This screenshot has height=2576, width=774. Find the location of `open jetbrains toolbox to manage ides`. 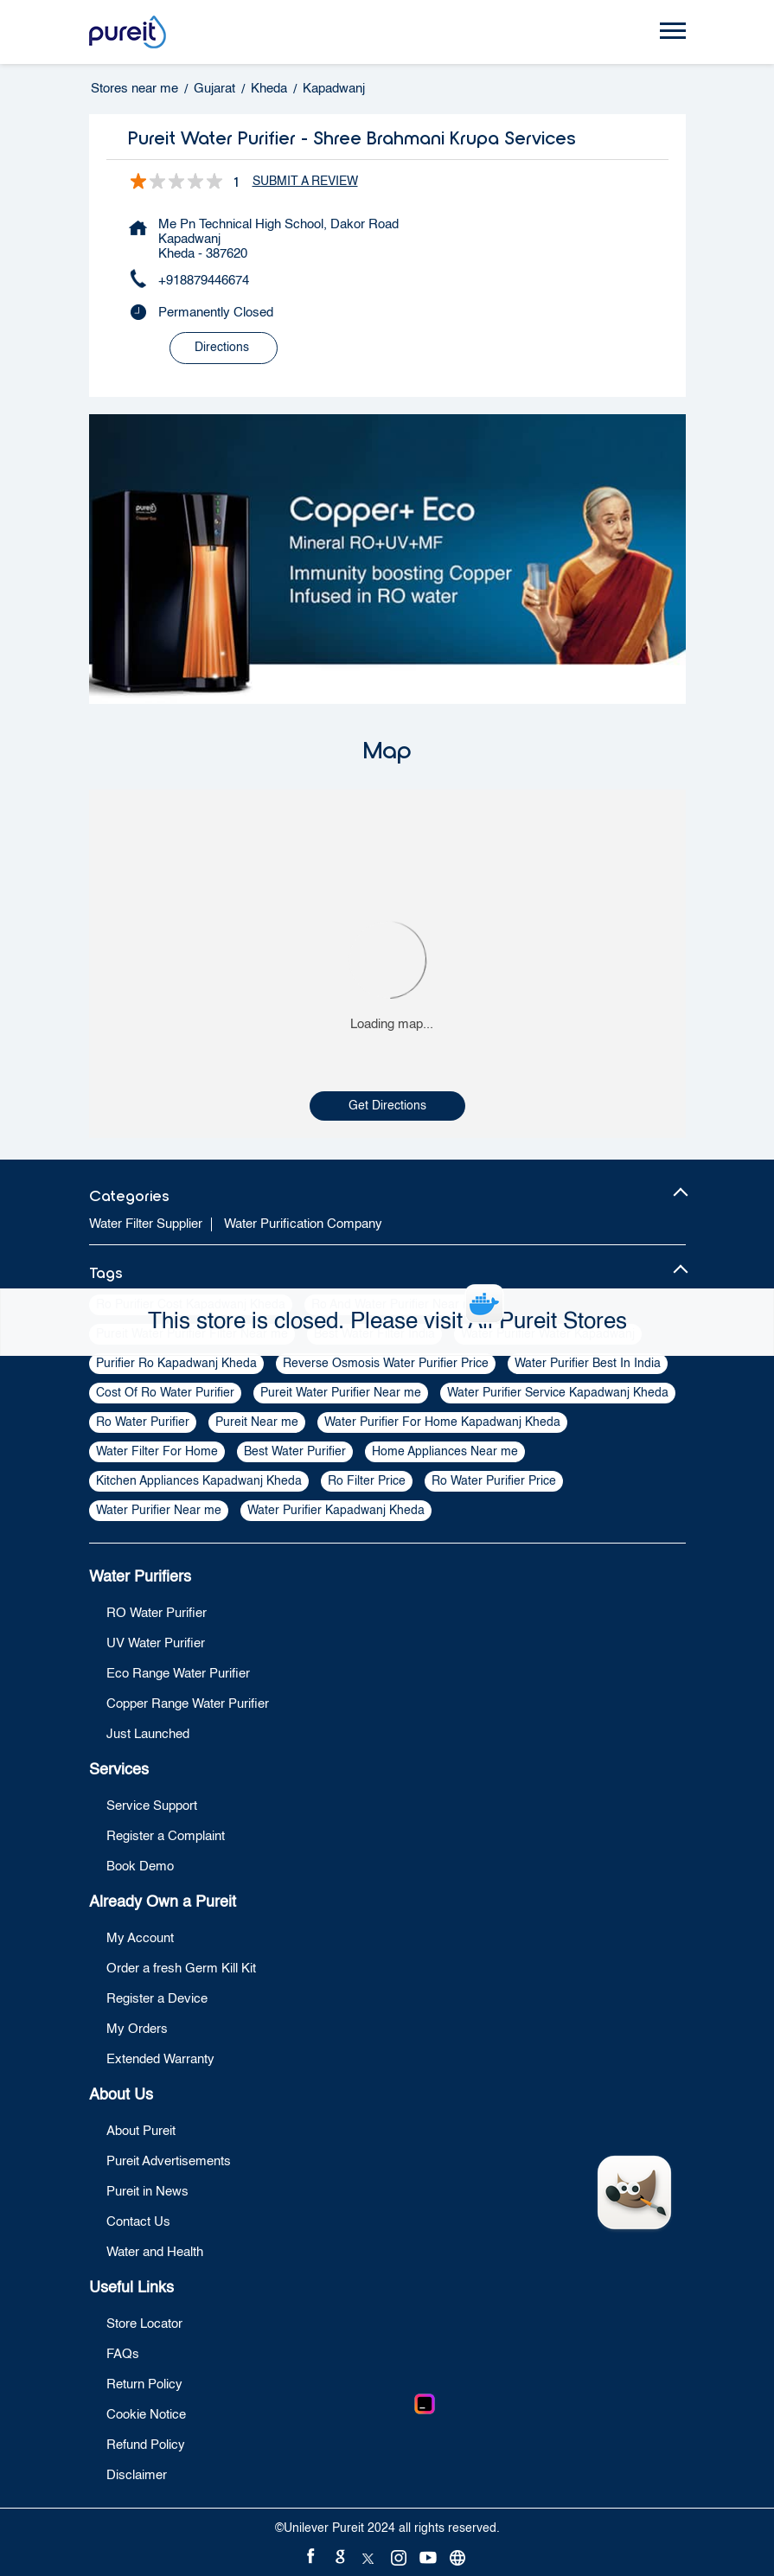

open jetbrains toolbox to manage ides is located at coordinates (425, 2404).